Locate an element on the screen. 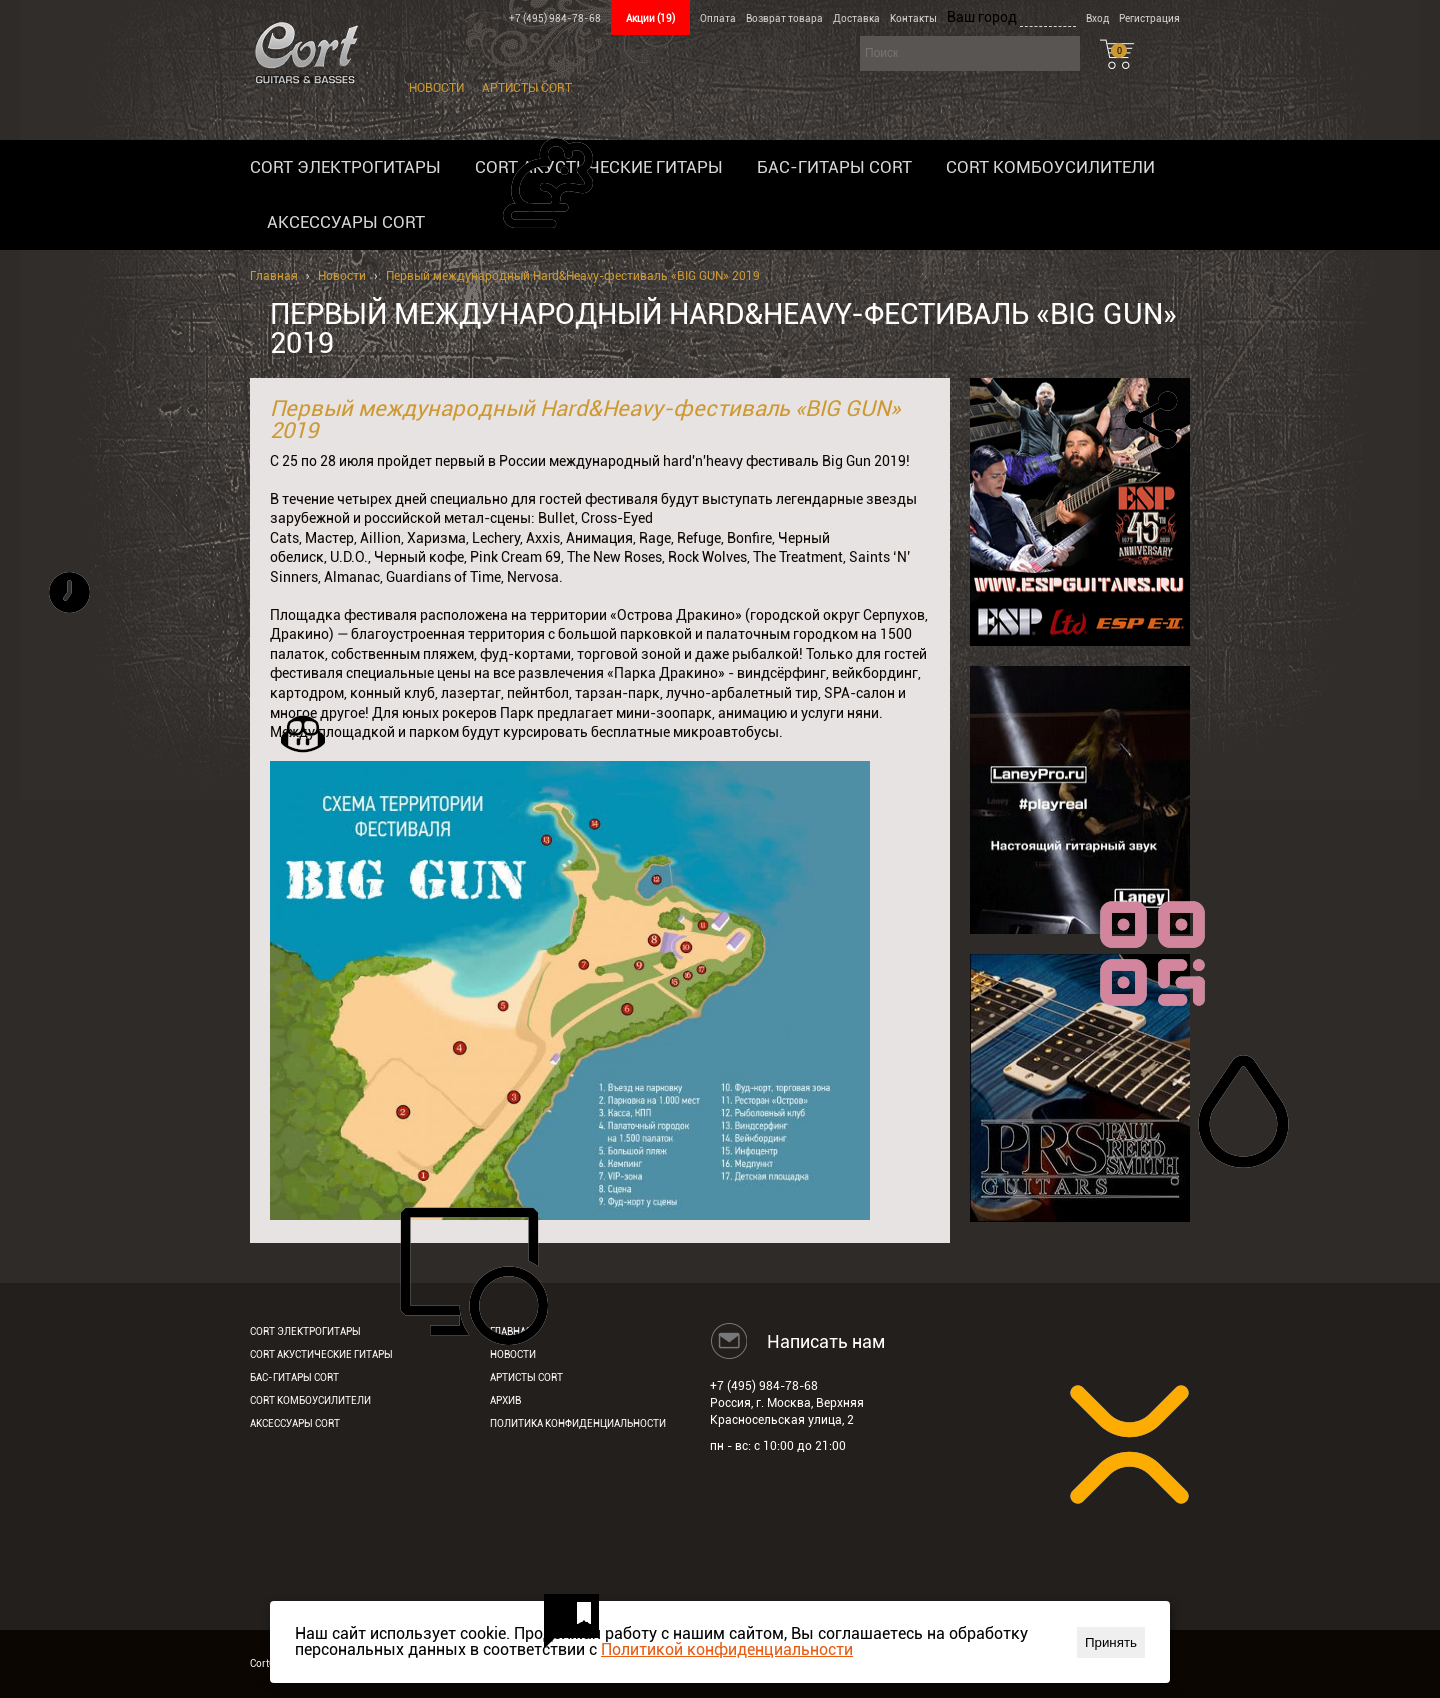 The image size is (1440, 1698). access github copilot AI assistant is located at coordinates (303, 734).